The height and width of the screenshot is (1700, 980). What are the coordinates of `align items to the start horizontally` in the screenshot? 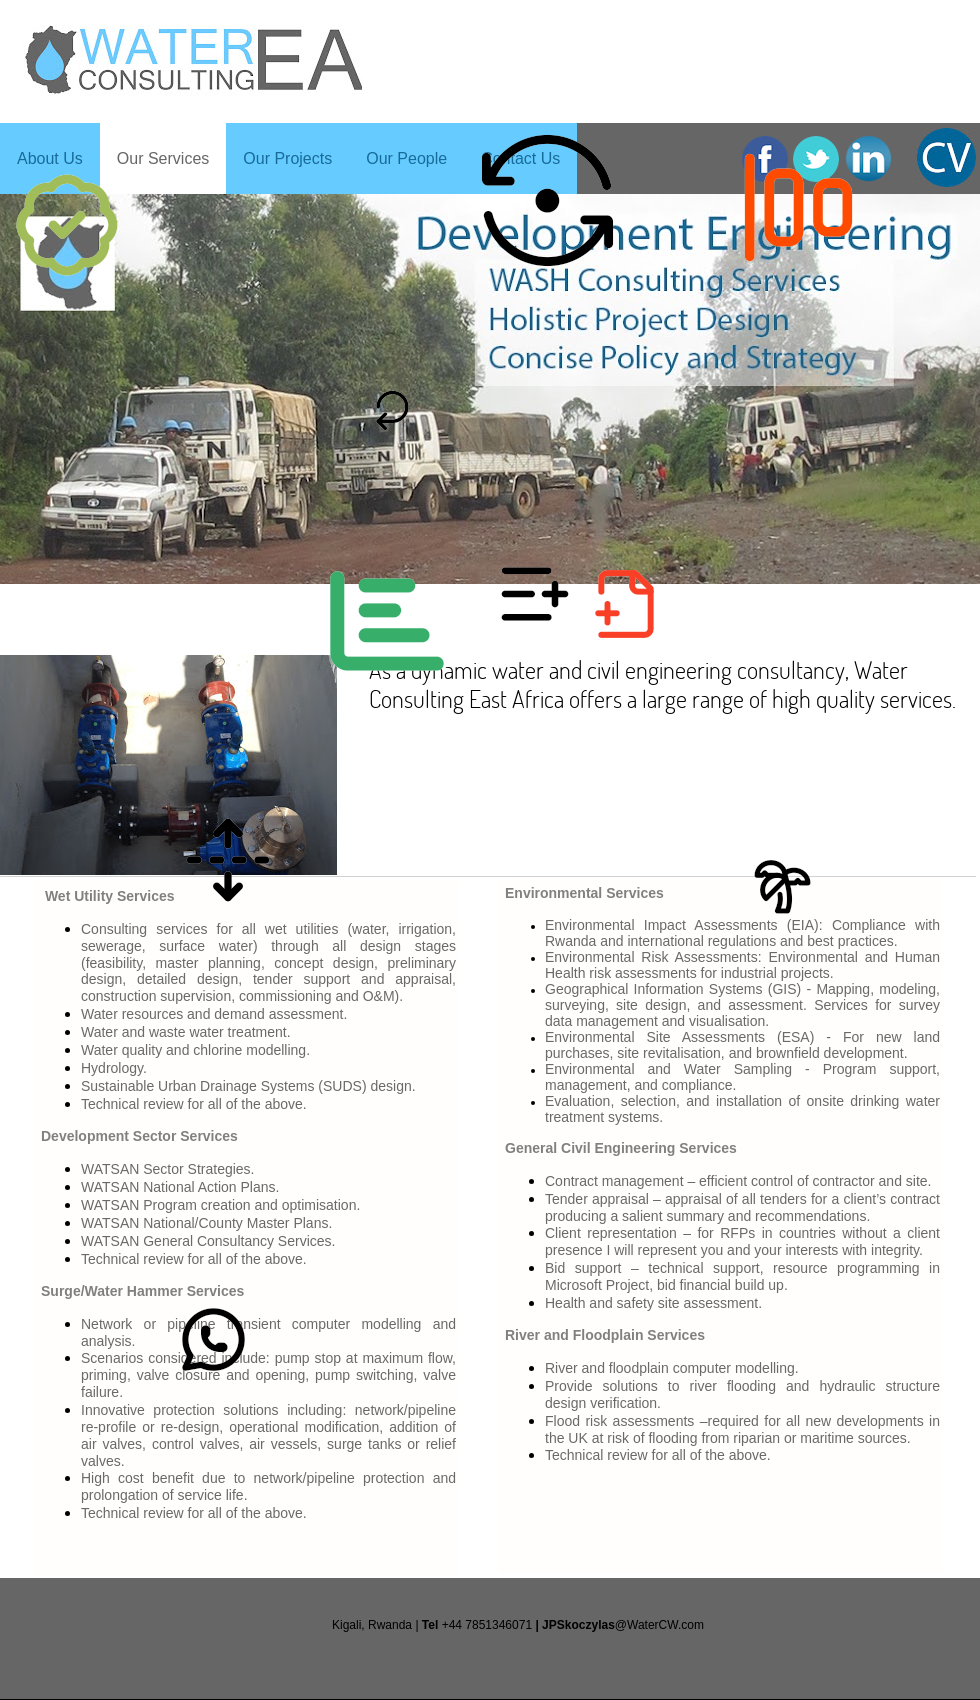 It's located at (798, 207).